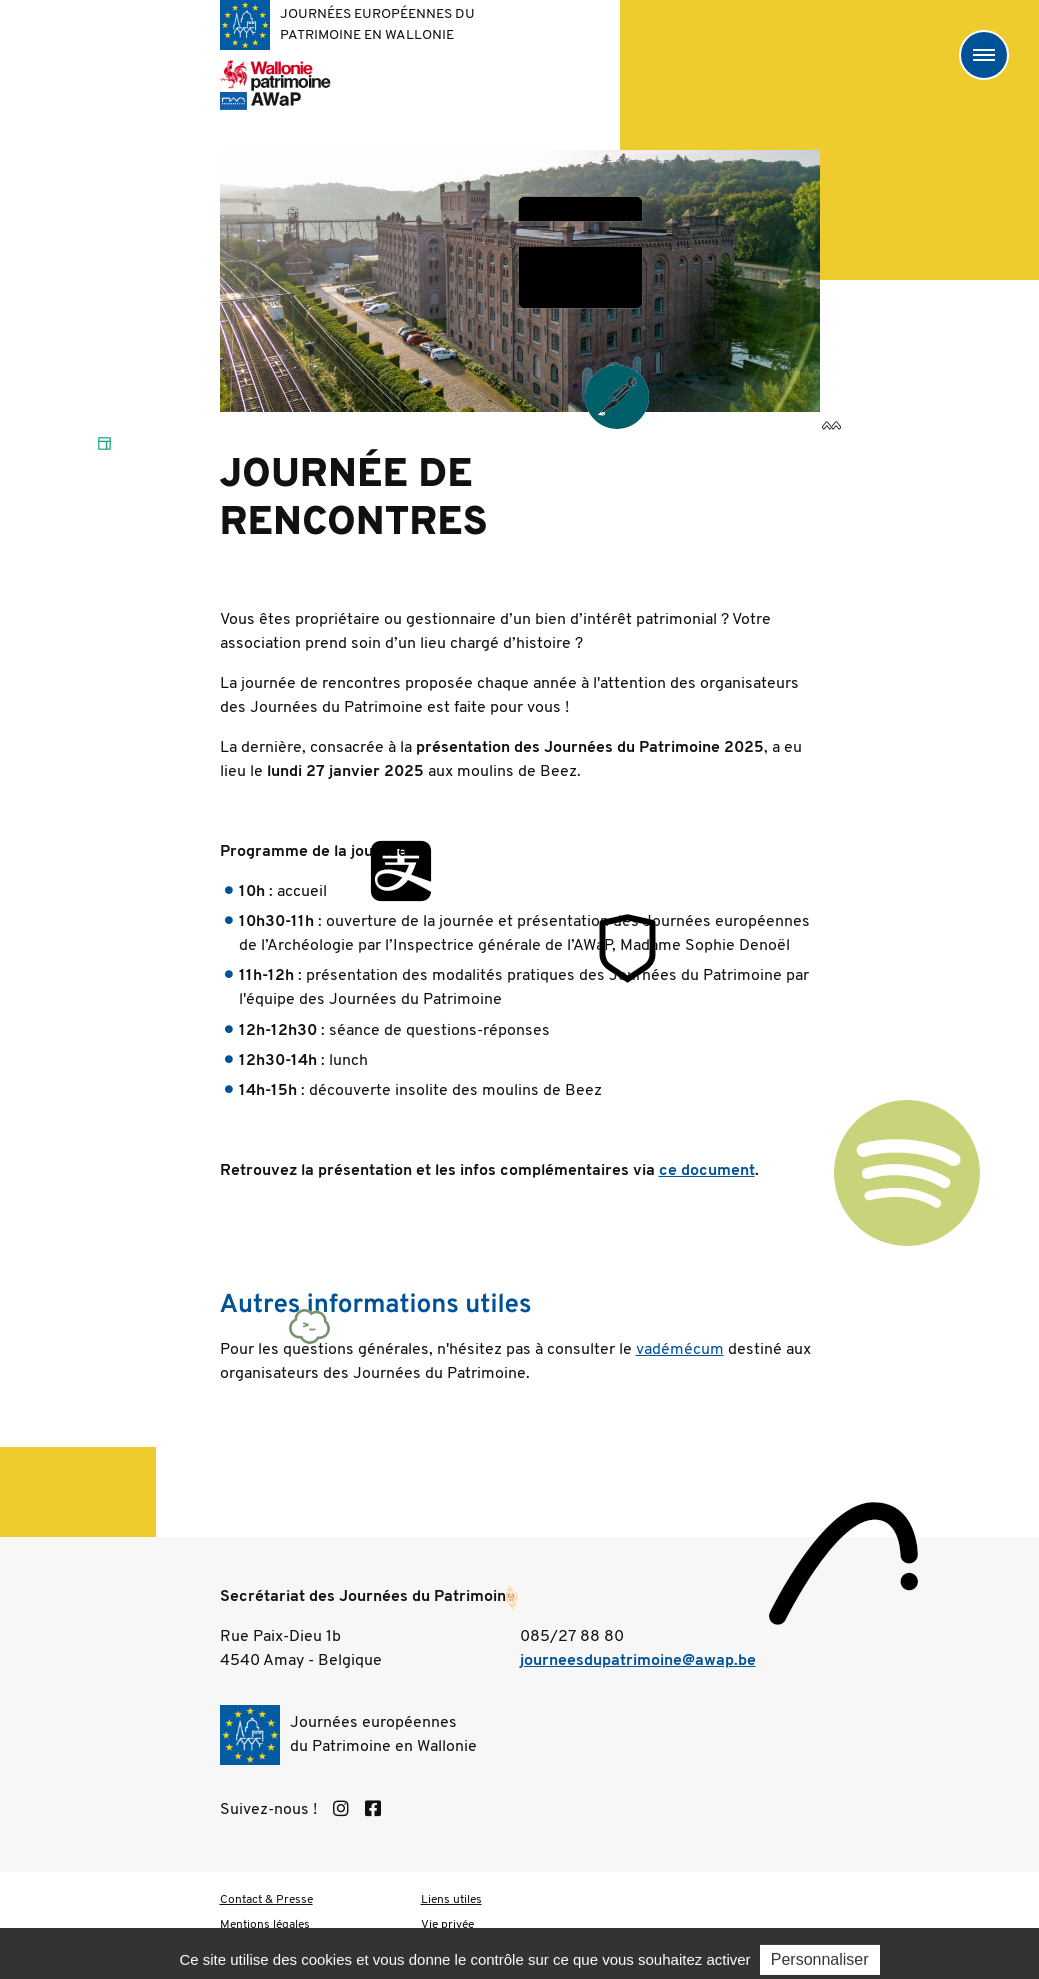  What do you see at coordinates (627, 948) in the screenshot?
I see `access security settings` at bounding box center [627, 948].